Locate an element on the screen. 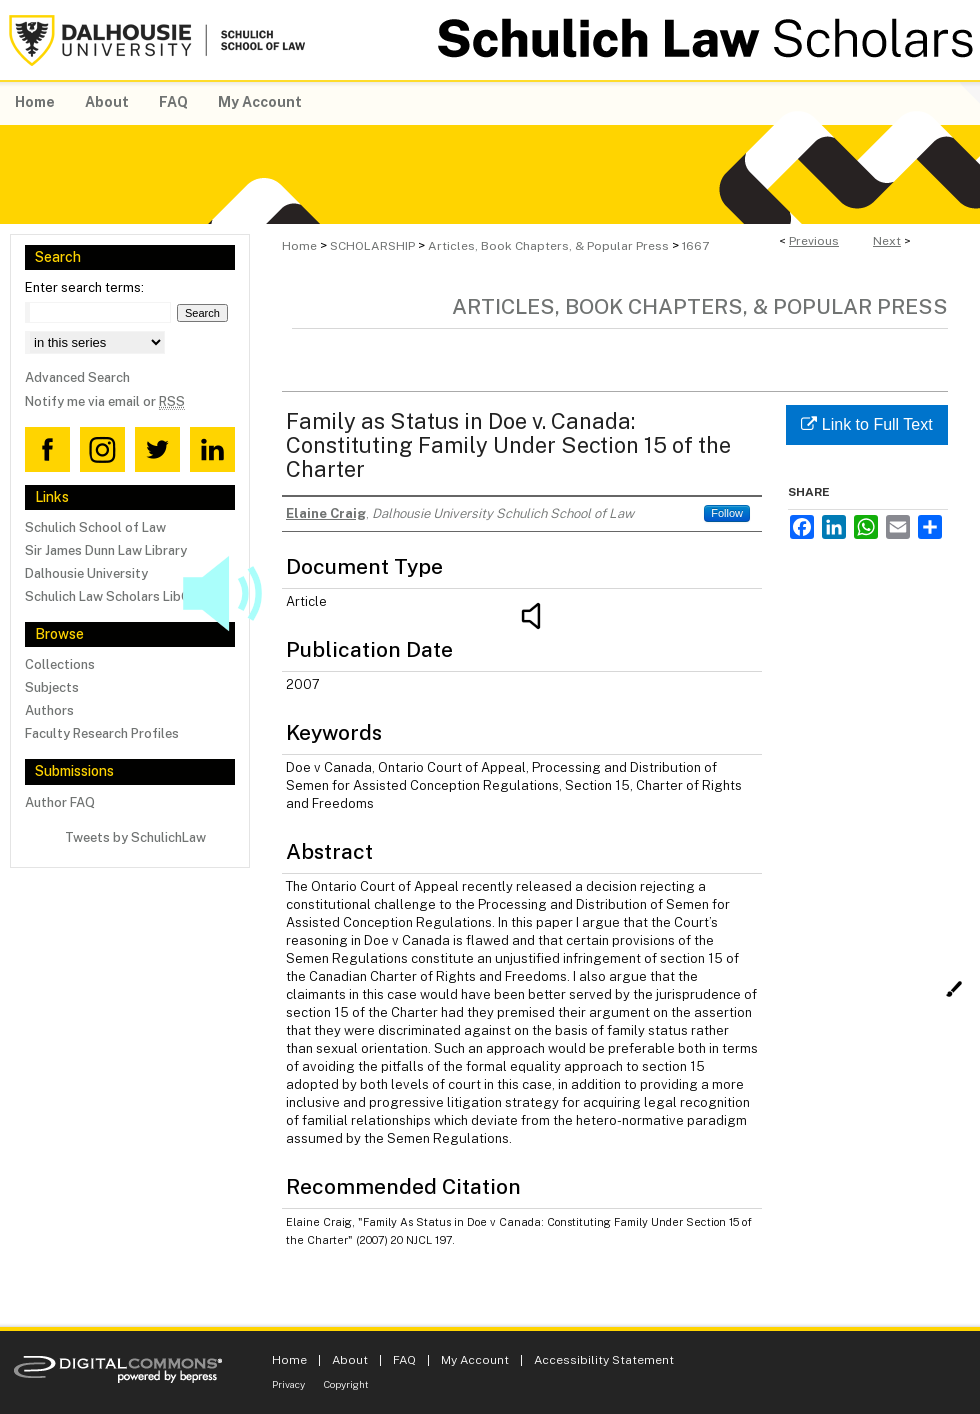 This screenshot has height=1414, width=980. access drawing or painting tools is located at coordinates (954, 989).